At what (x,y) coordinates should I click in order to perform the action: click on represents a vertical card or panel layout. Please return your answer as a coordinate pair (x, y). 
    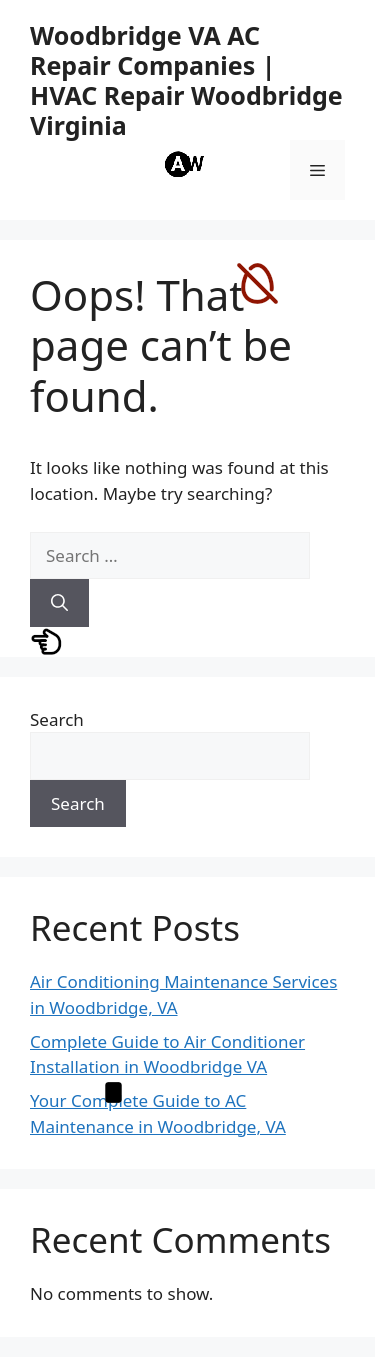
    Looking at the image, I should click on (113, 1092).